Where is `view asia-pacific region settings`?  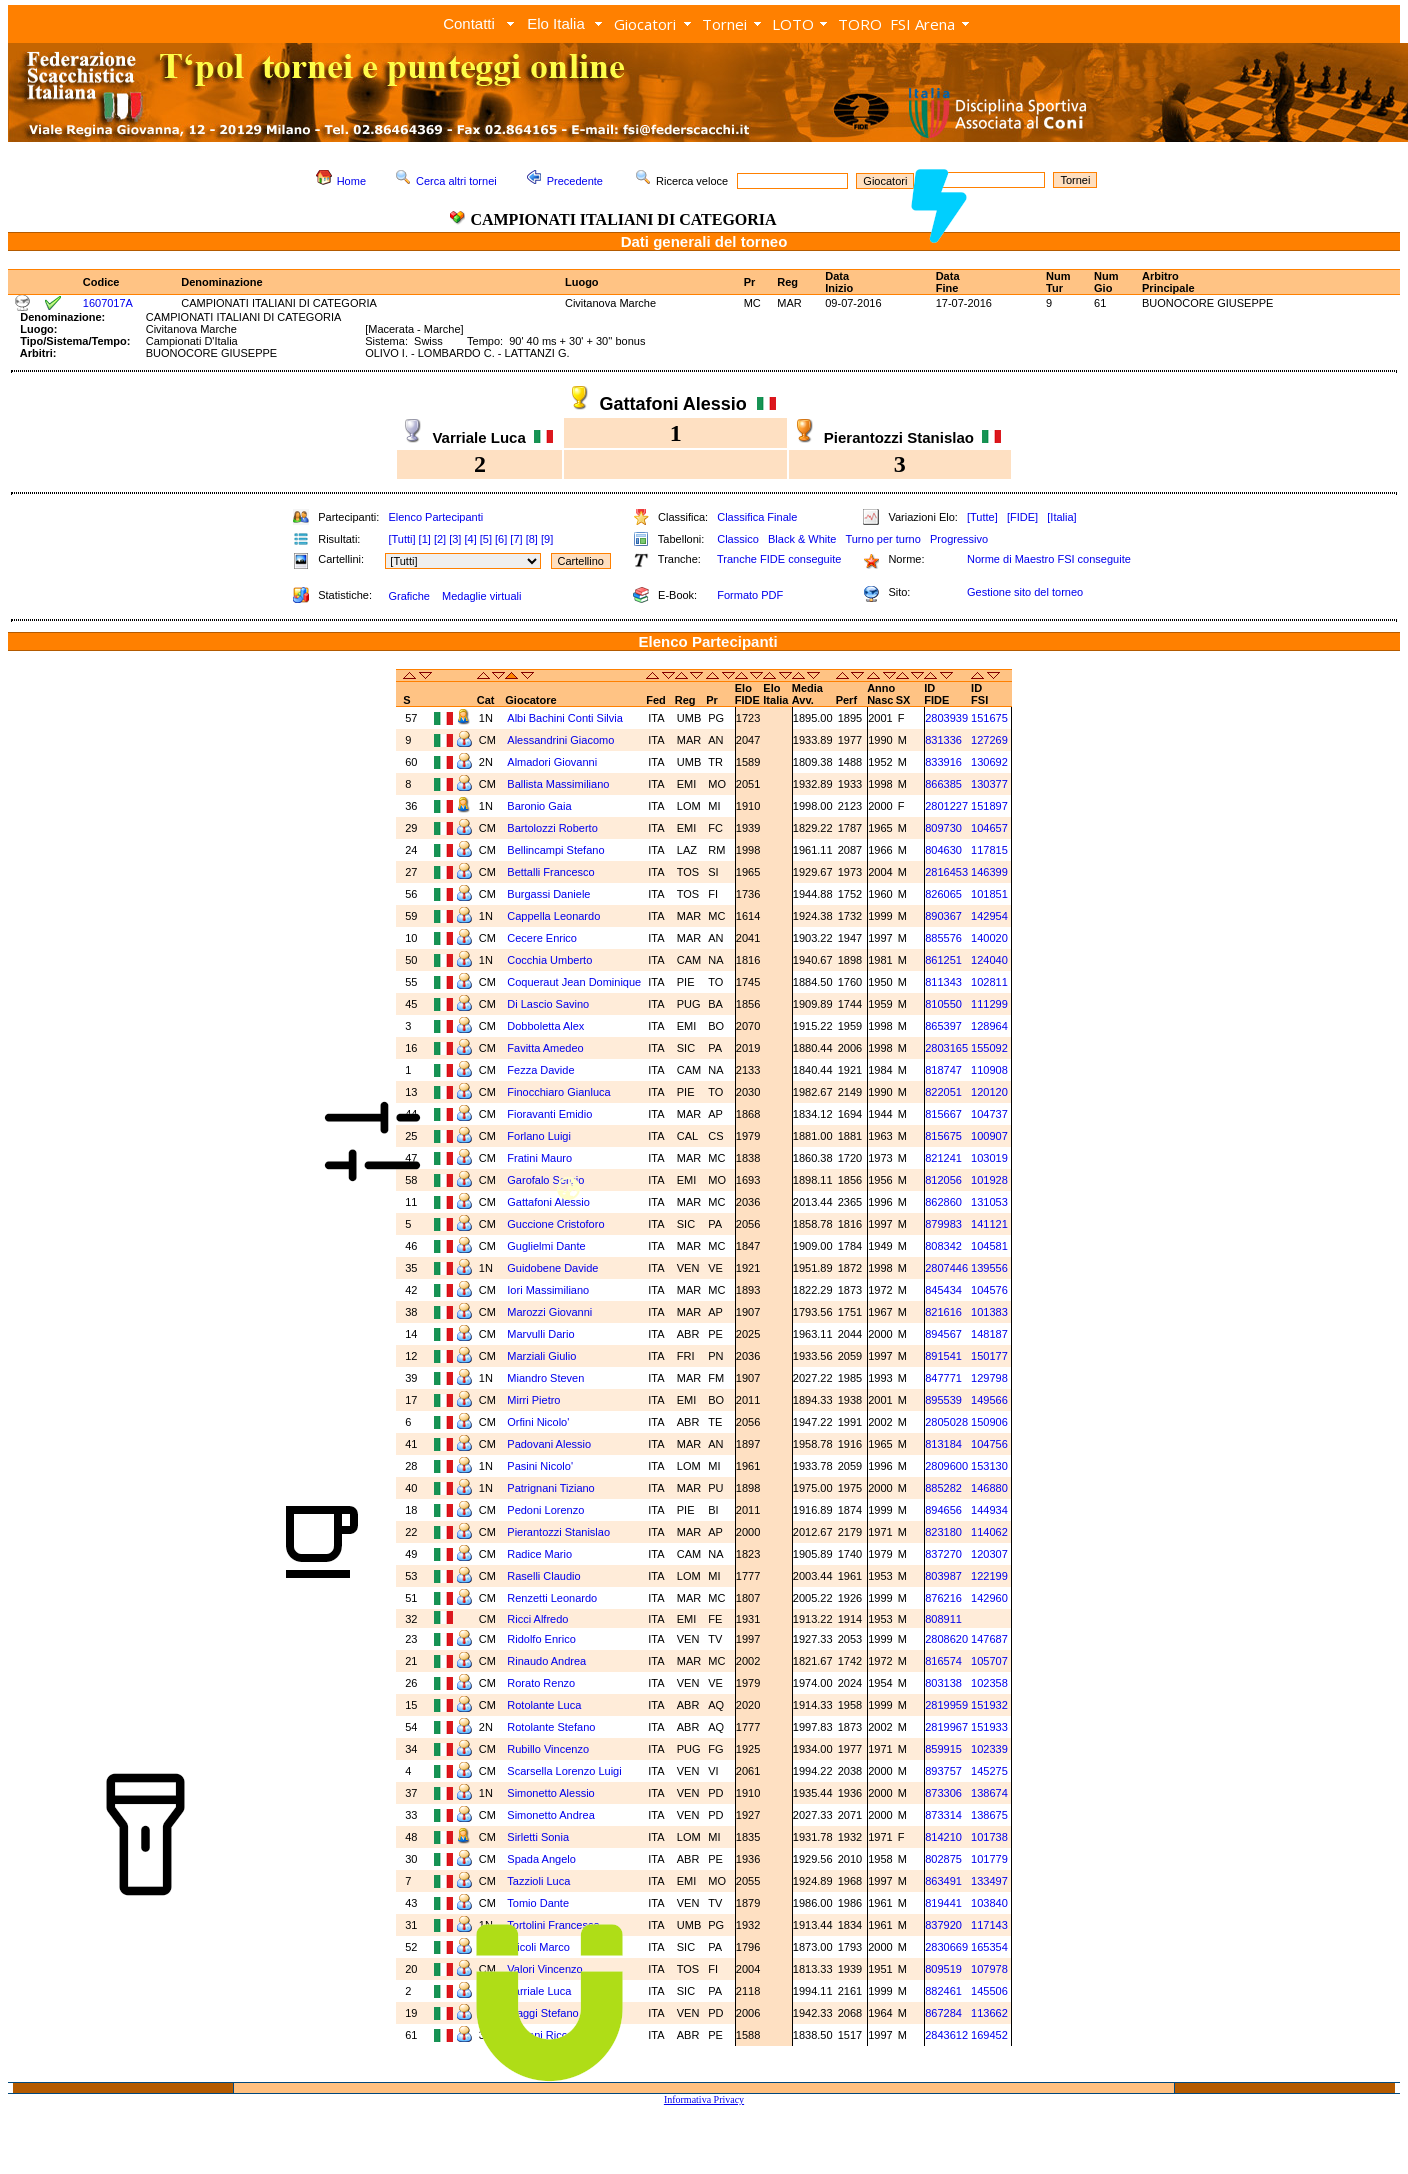
view asia-pacific region settings is located at coordinates (568, 1188).